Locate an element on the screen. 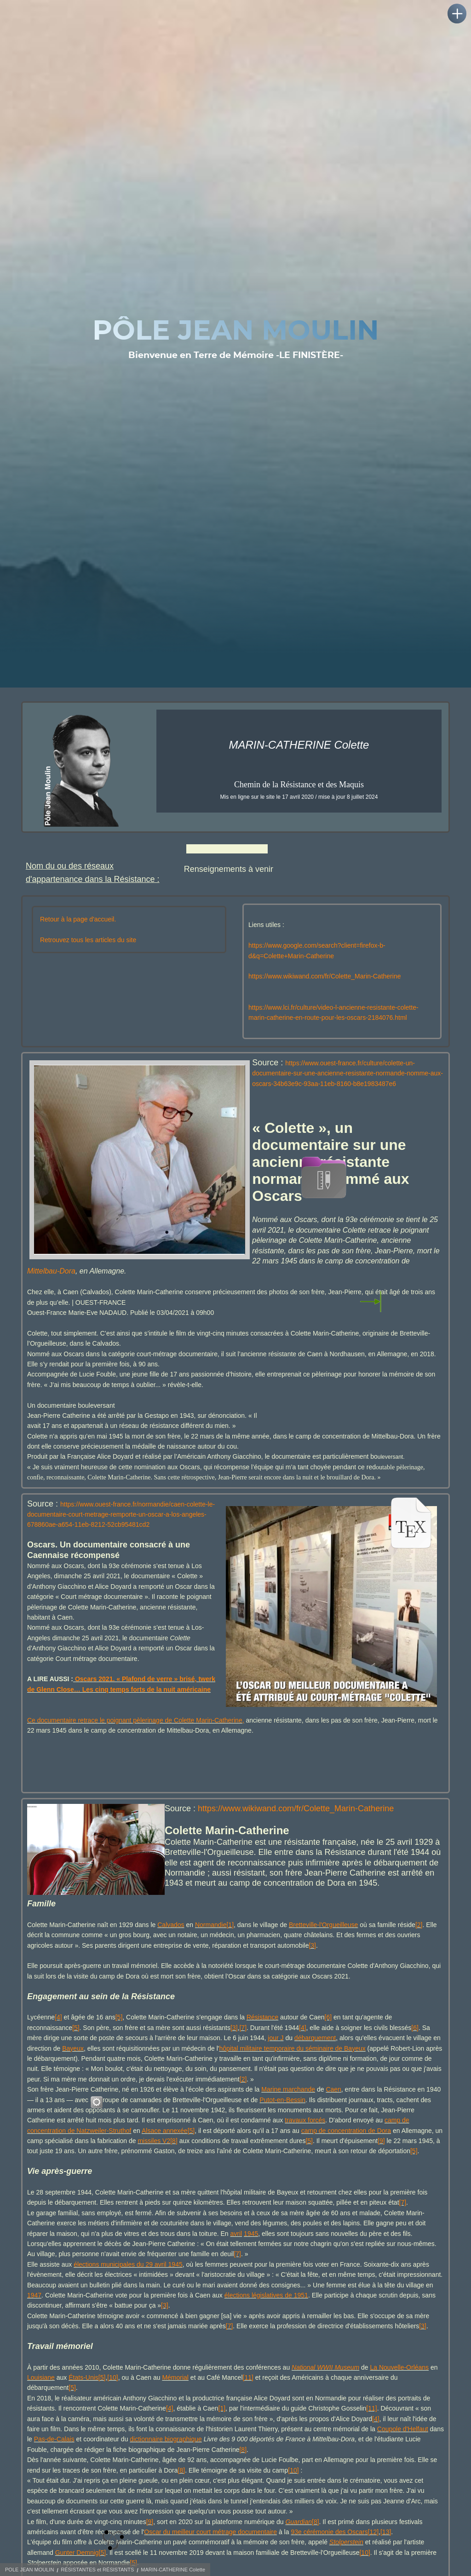 The image size is (471, 2576). a LaTeX or TeX document file is located at coordinates (411, 1523).